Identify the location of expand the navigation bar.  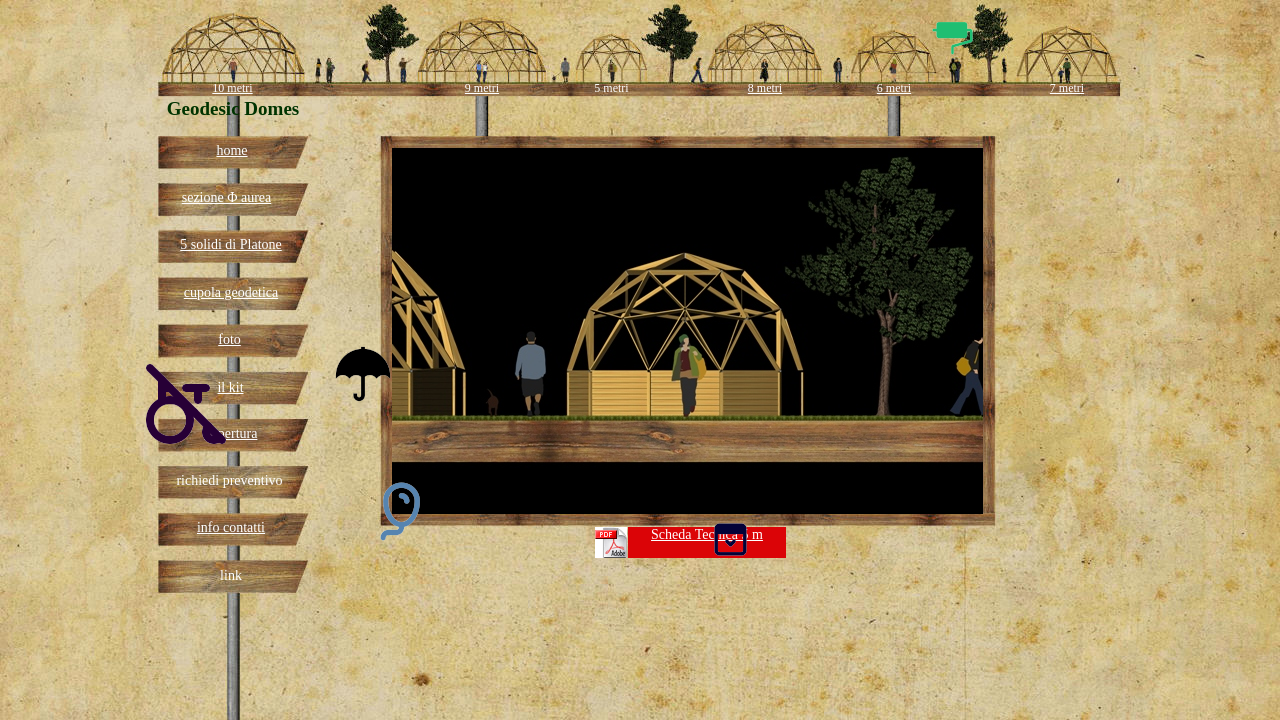
(730, 539).